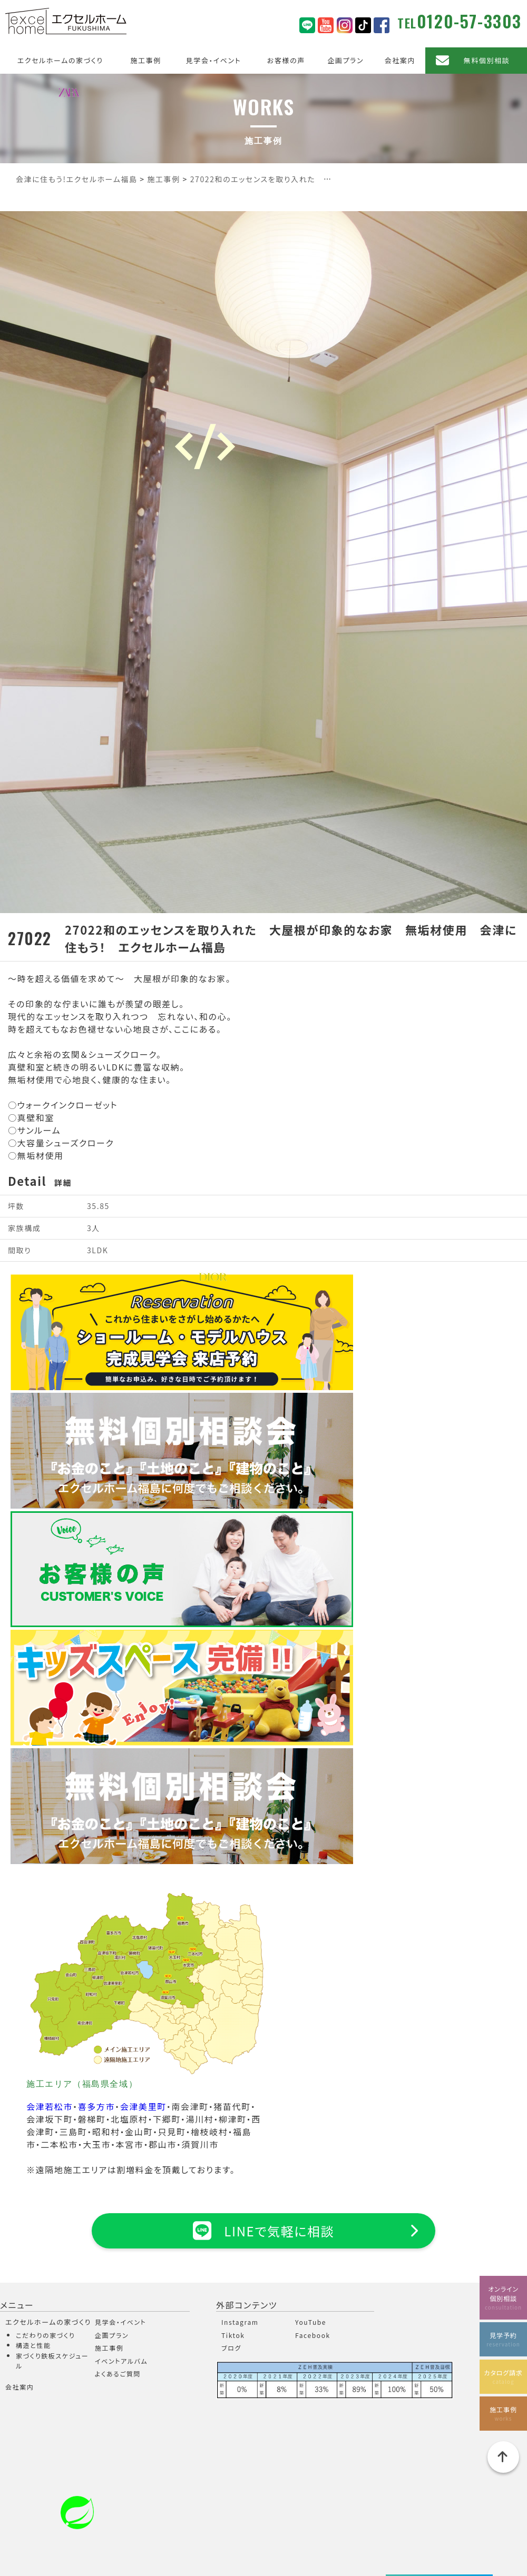 This screenshot has width=527, height=2576. What do you see at coordinates (69, 92) in the screenshot?
I see `visit the Zara website or app` at bounding box center [69, 92].